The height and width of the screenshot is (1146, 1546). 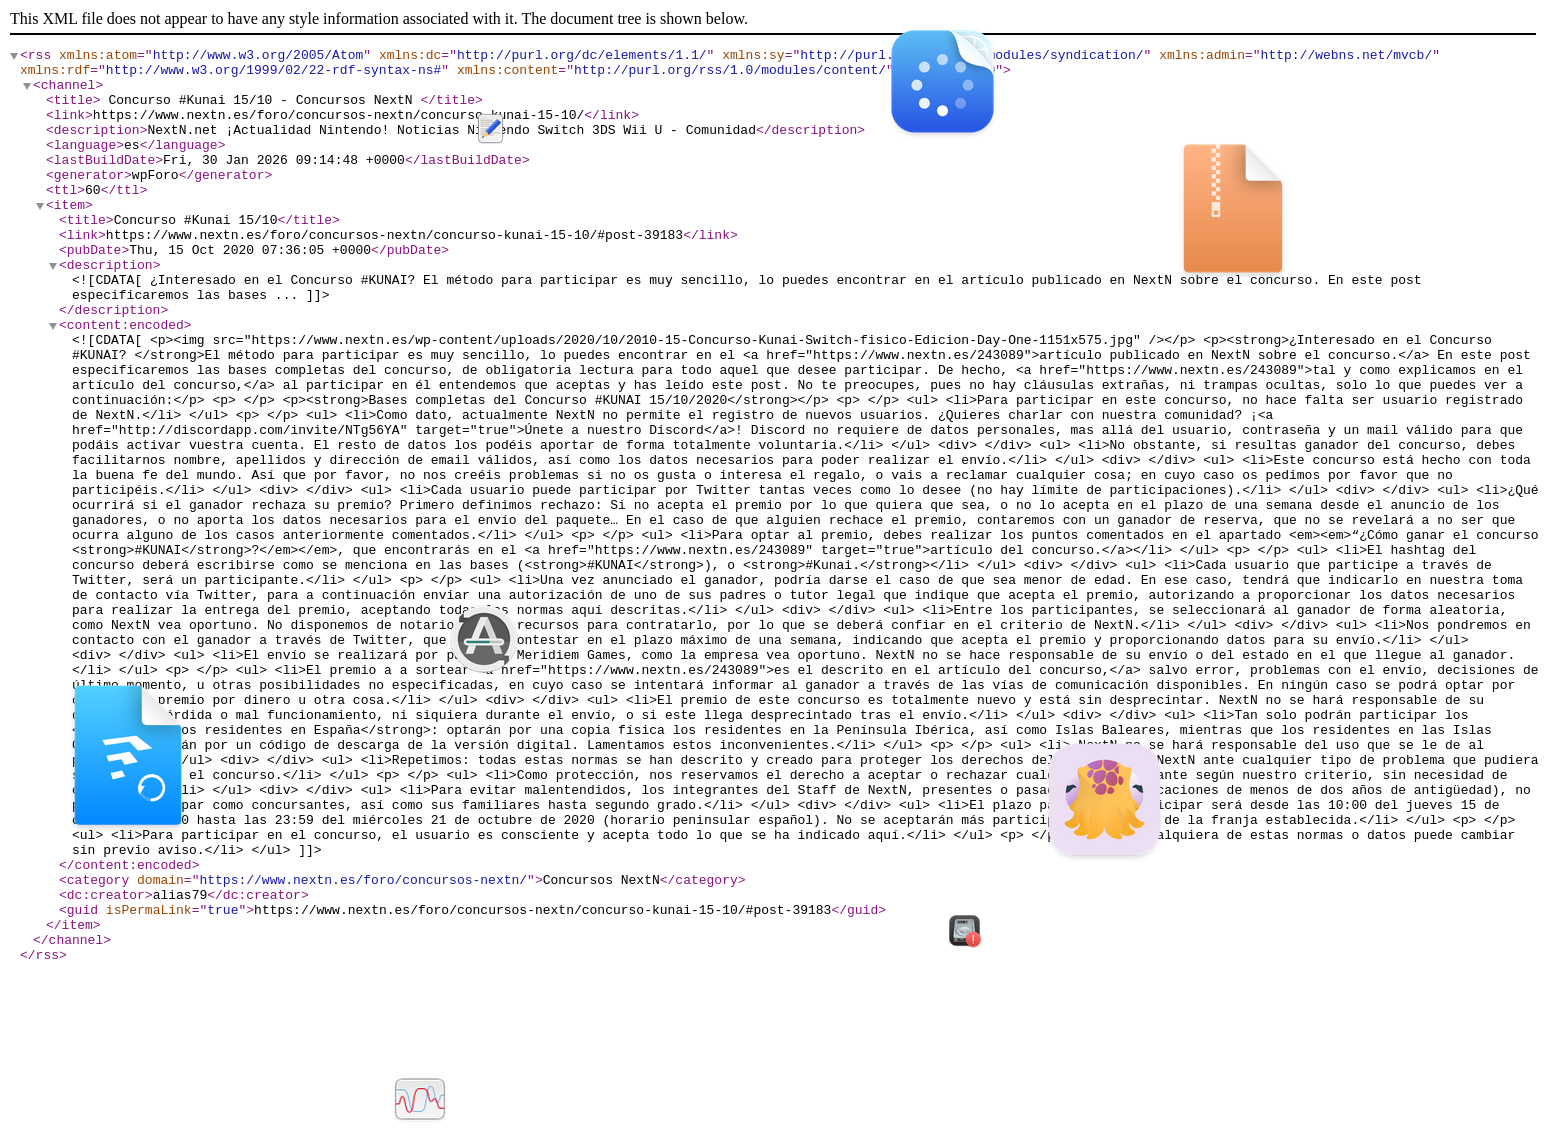 I want to click on disk space warning alert, so click(x=964, y=930).